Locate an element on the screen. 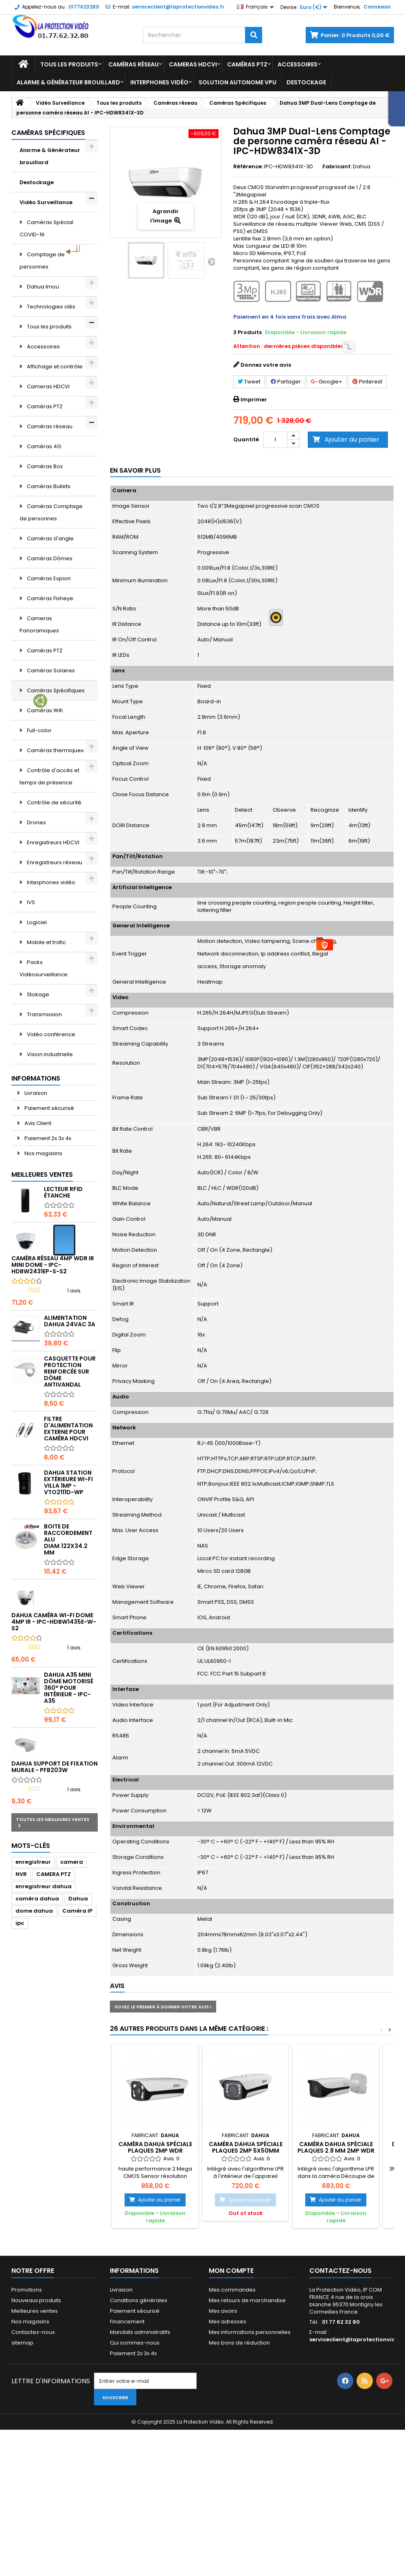 The height and width of the screenshot is (2576, 405). open a karbon vector graphics file is located at coordinates (348, 346).